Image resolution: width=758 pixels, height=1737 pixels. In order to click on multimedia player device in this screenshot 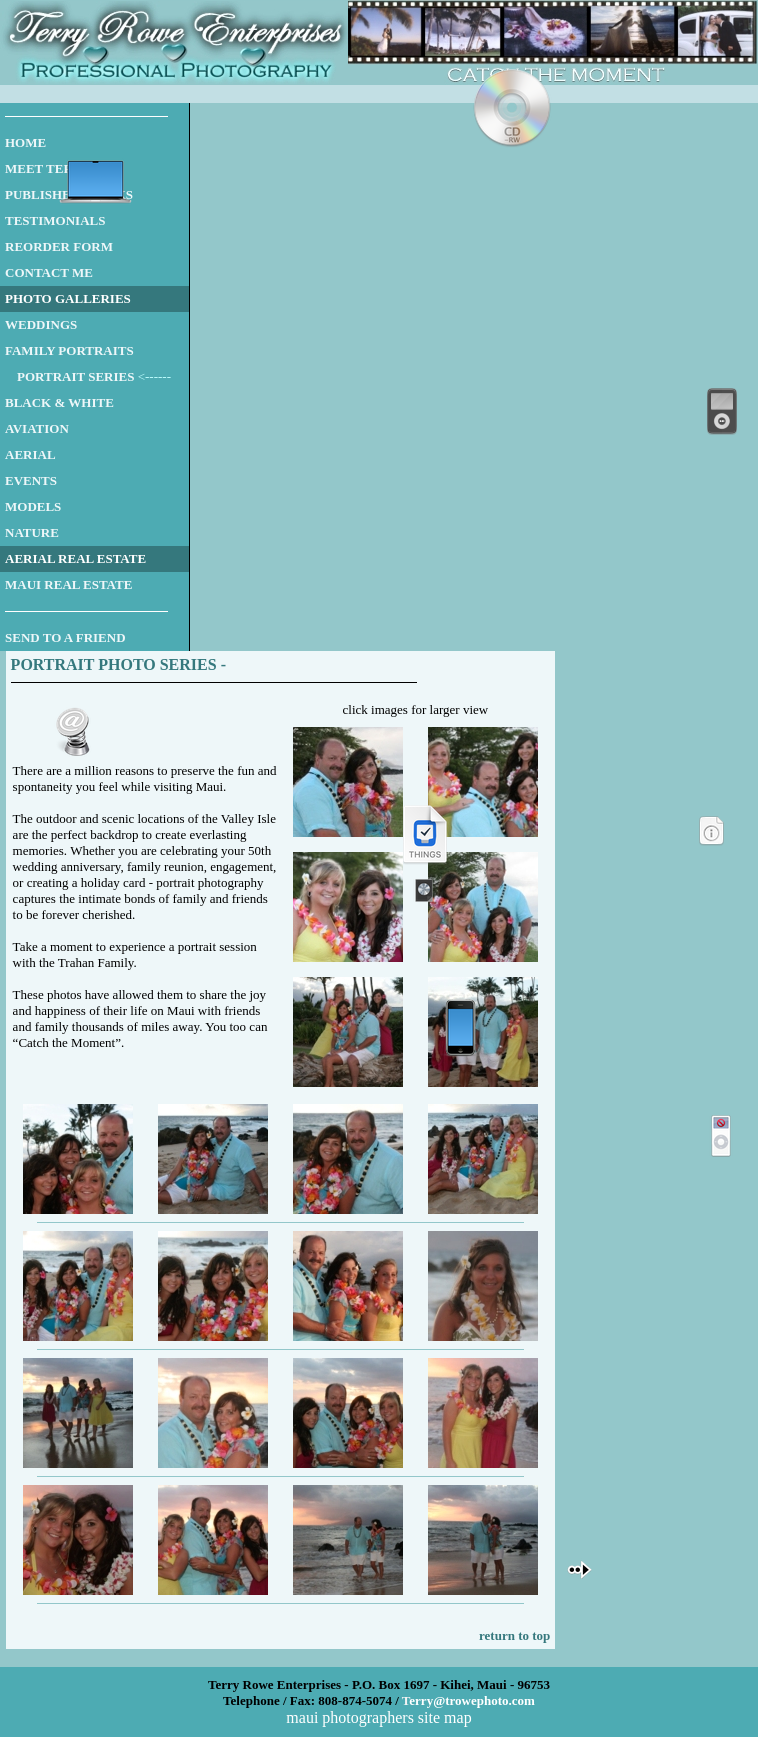, I will do `click(722, 411)`.